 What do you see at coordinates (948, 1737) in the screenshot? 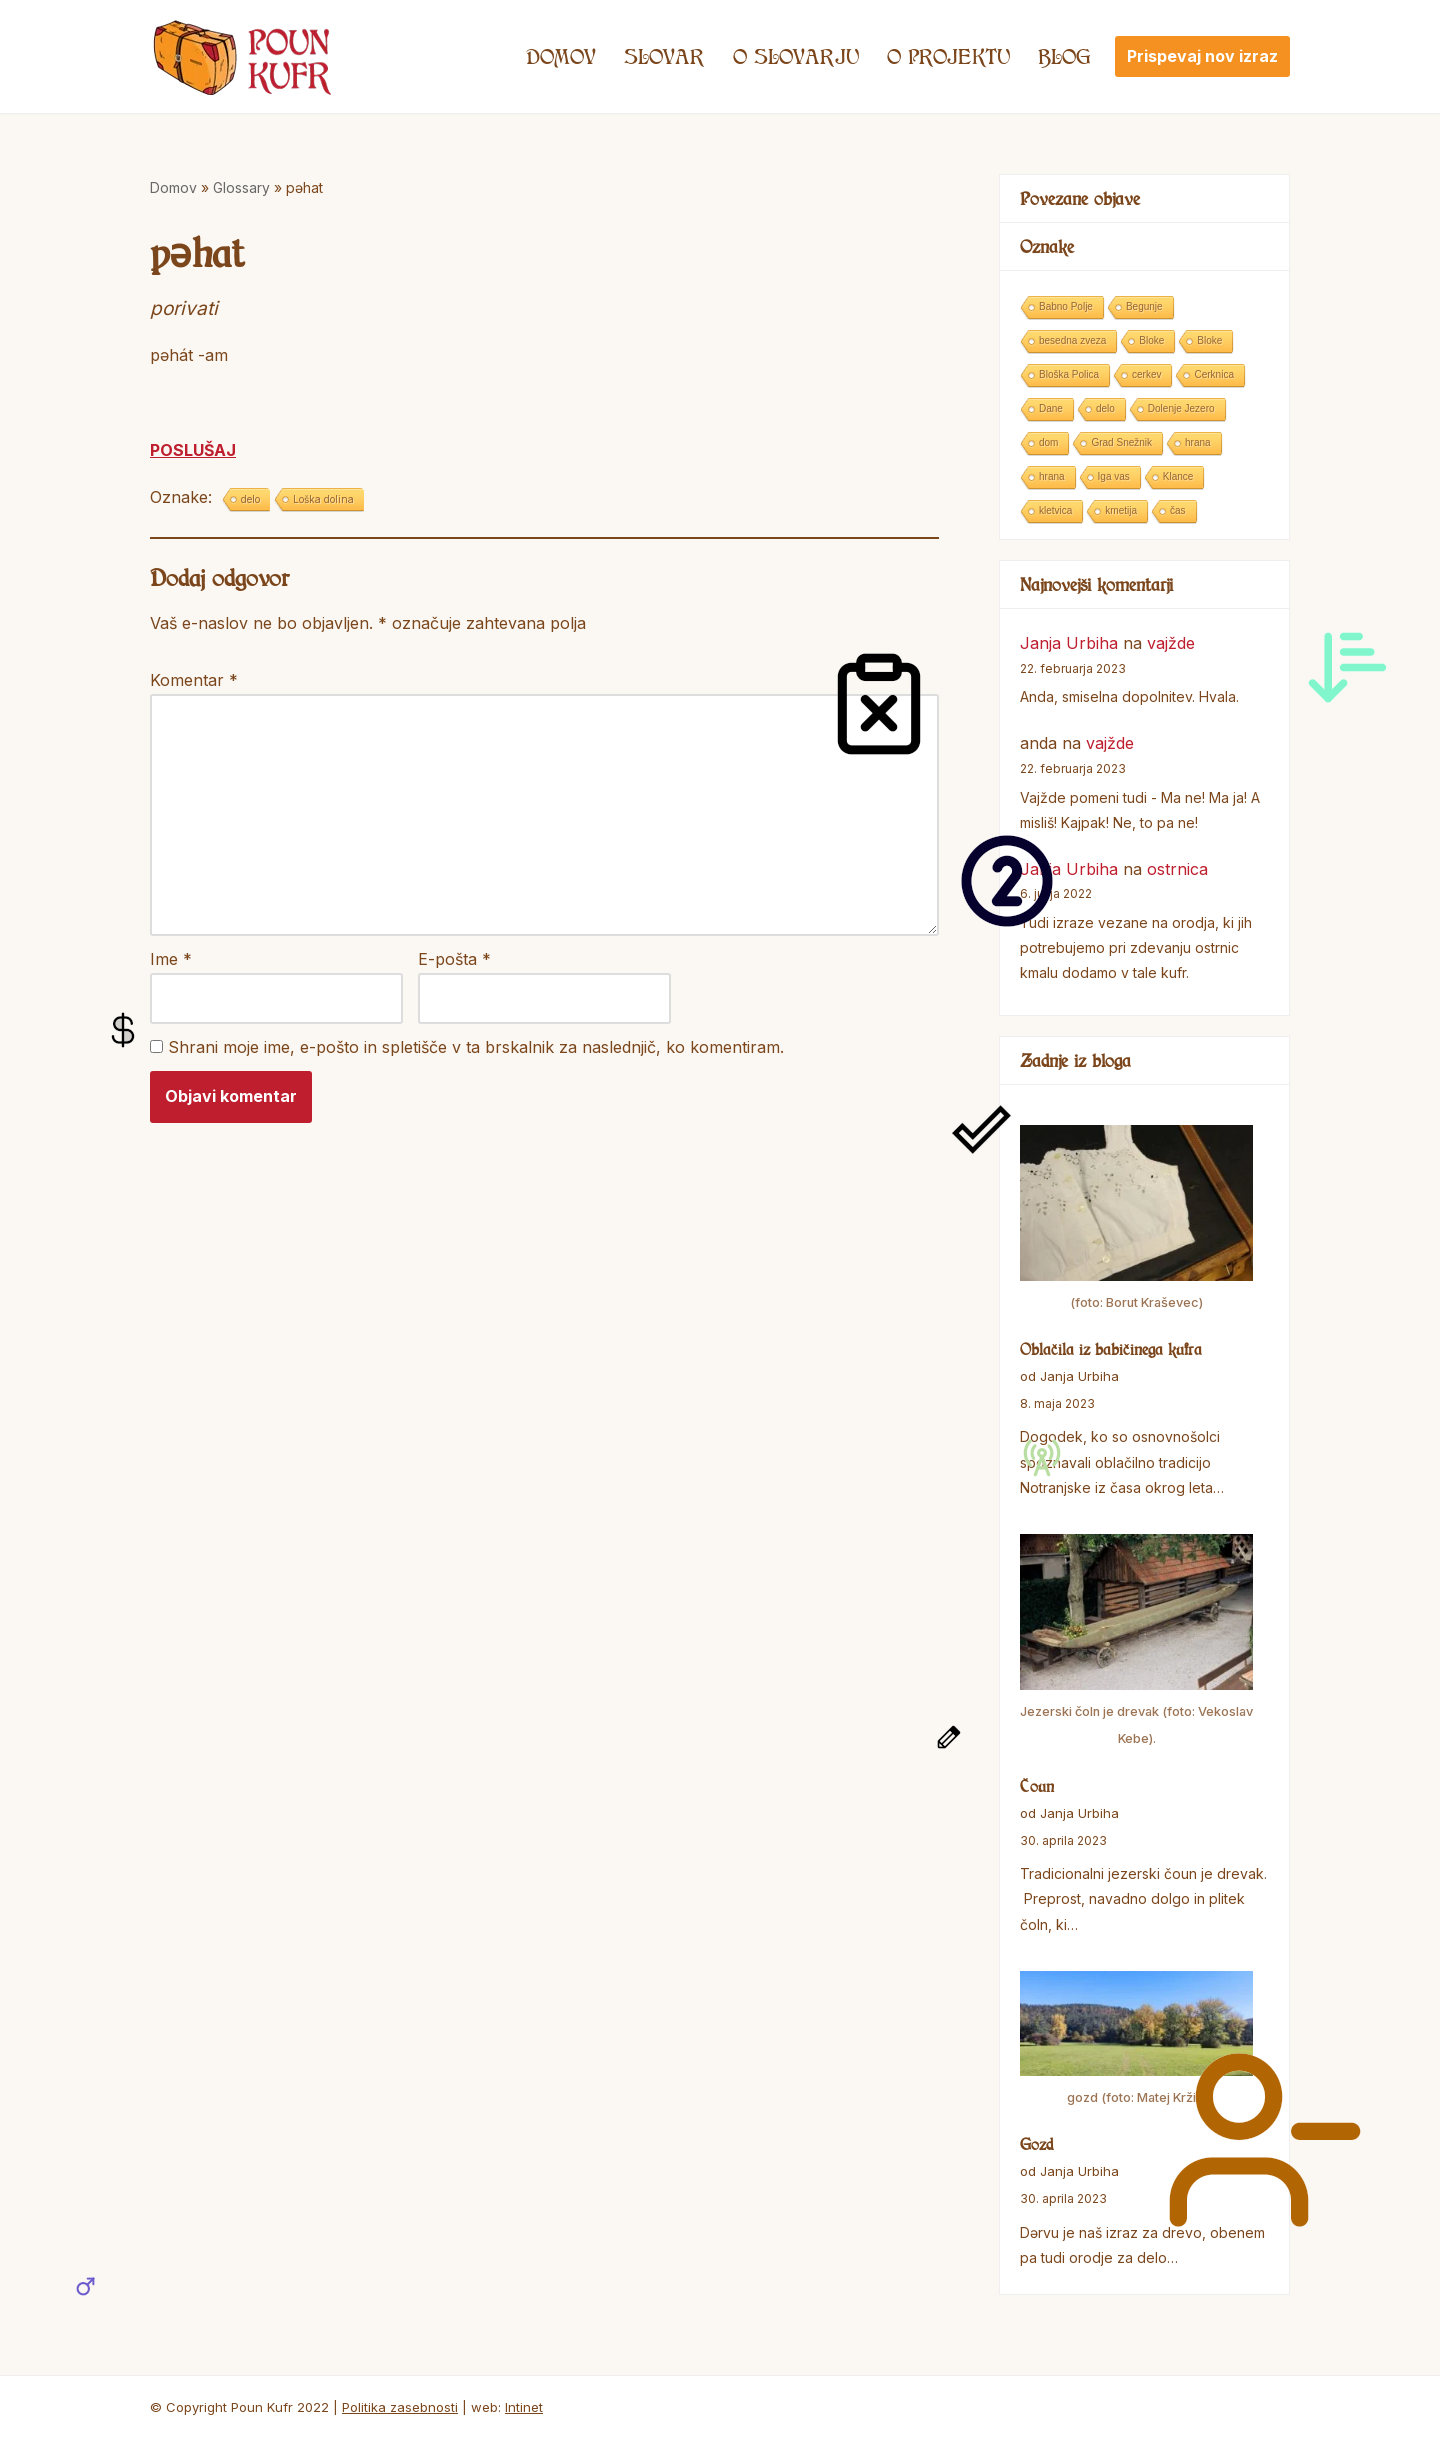
I see `edit content or text` at bounding box center [948, 1737].